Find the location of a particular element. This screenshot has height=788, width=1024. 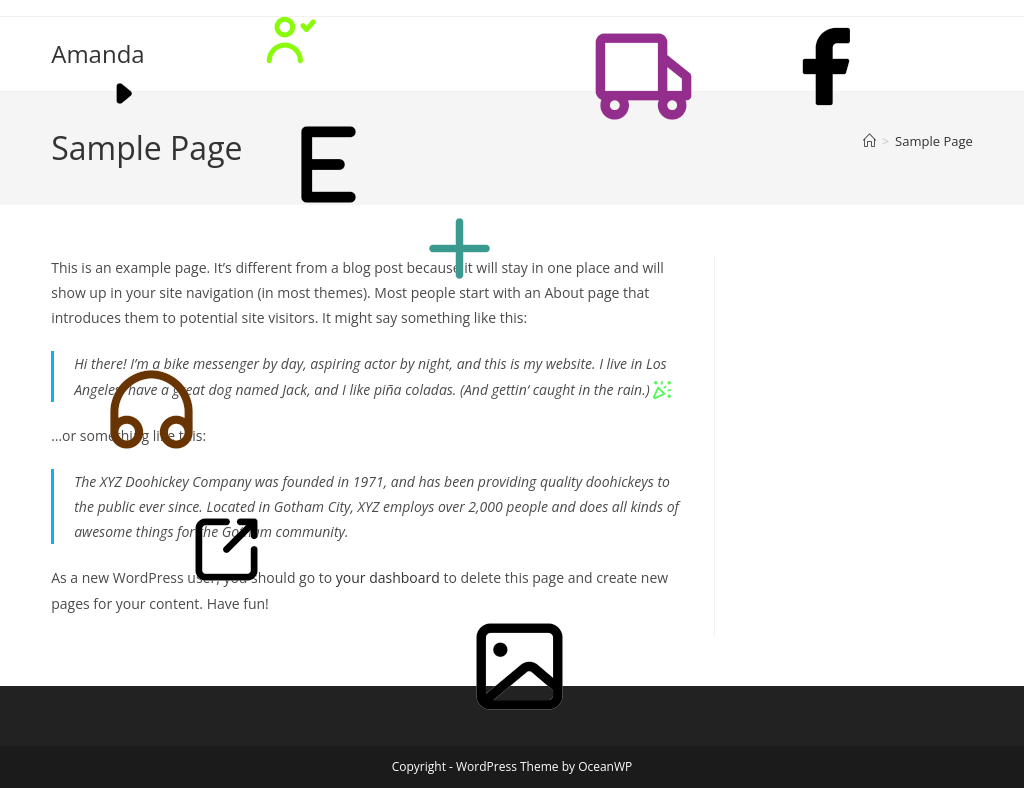

user verification complete is located at coordinates (290, 40).